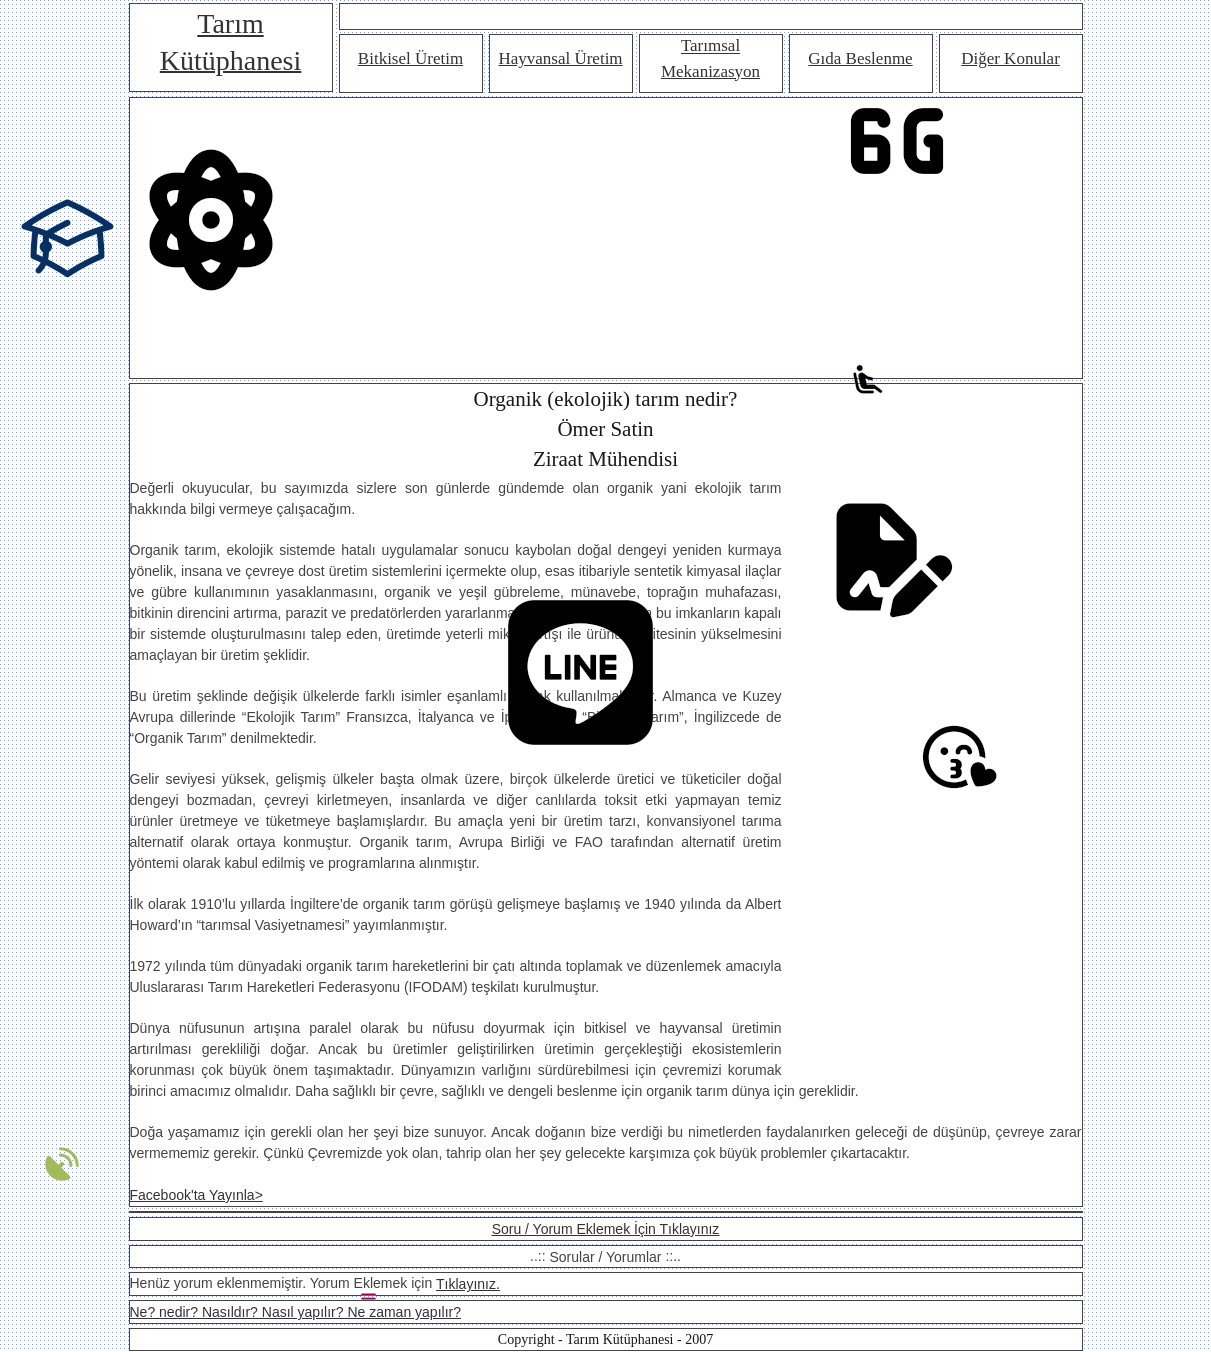 The image size is (1211, 1352). Describe the element at coordinates (211, 220) in the screenshot. I see `access science or chemistry features` at that location.